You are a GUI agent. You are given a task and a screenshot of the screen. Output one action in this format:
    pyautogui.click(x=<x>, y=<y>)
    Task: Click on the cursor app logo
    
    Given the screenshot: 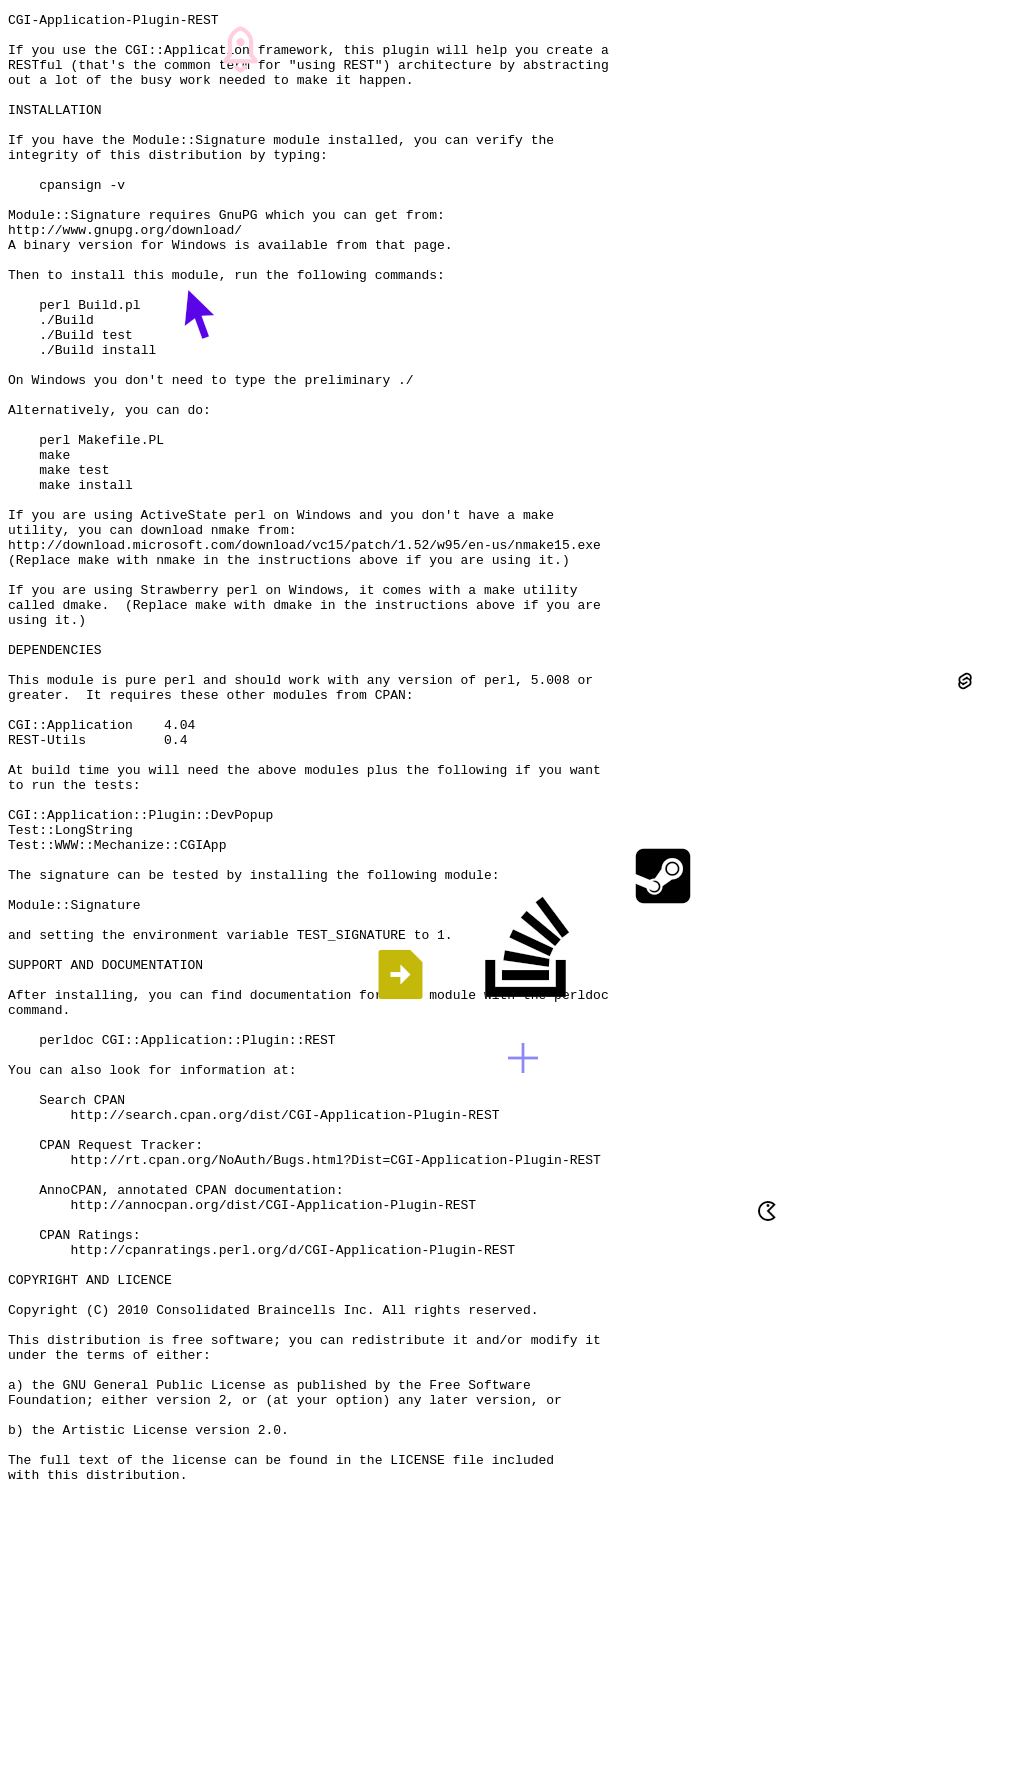 What is the action you would take?
    pyautogui.click(x=197, y=315)
    